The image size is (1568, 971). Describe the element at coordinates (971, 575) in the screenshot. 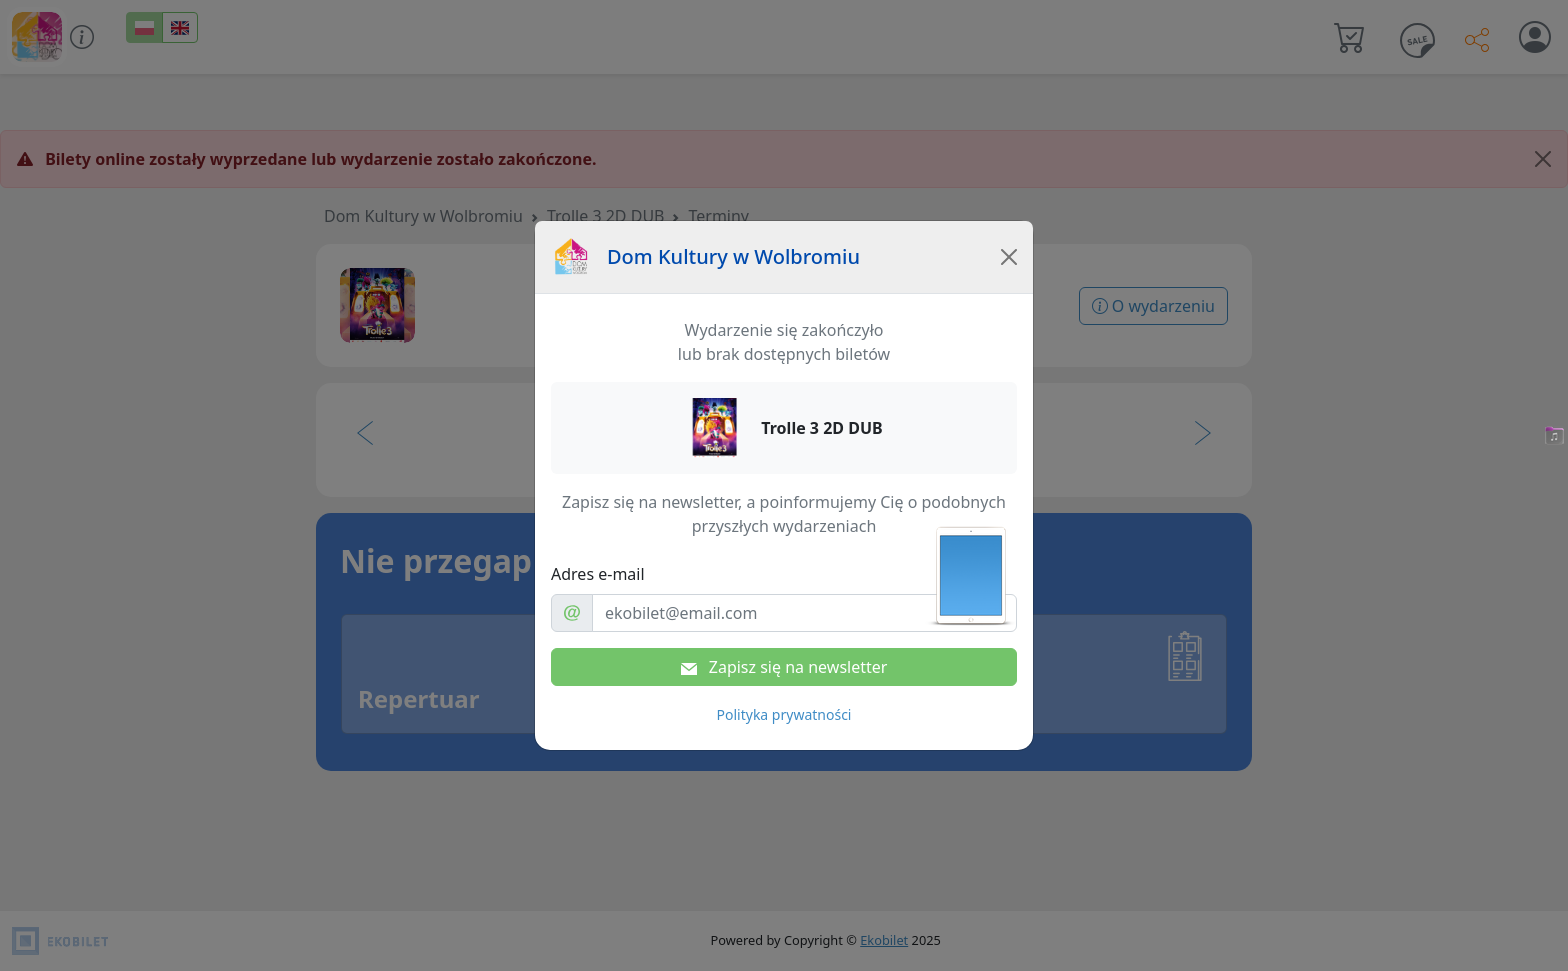

I see `connected ipad pro device` at that location.